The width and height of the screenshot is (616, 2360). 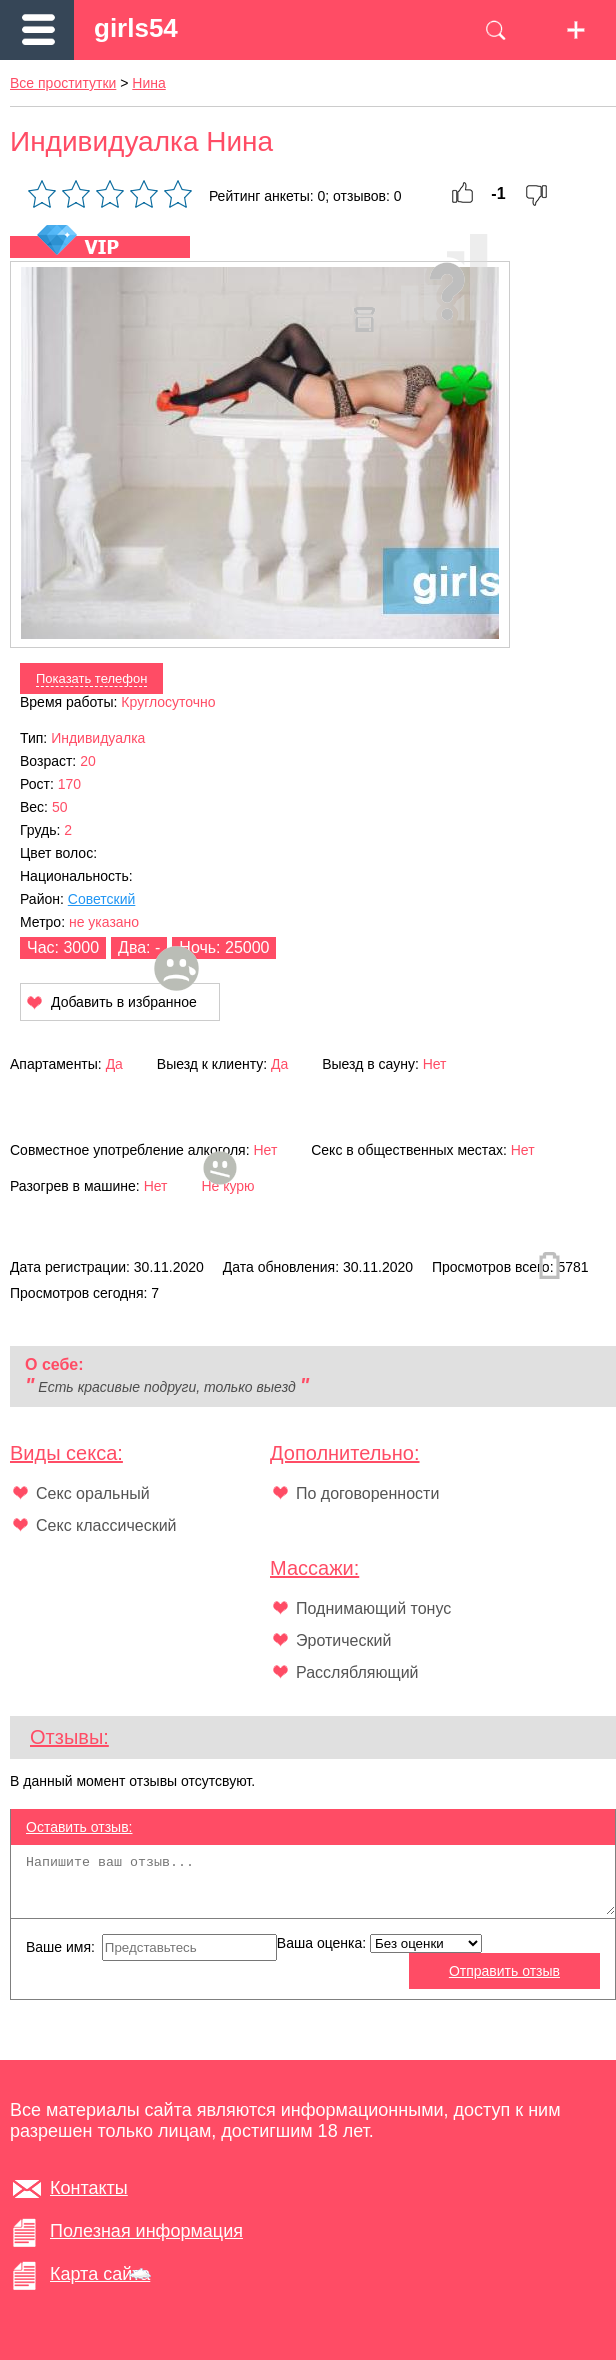 What do you see at coordinates (220, 1168) in the screenshot?
I see `indicates uncertain or neutral status` at bounding box center [220, 1168].